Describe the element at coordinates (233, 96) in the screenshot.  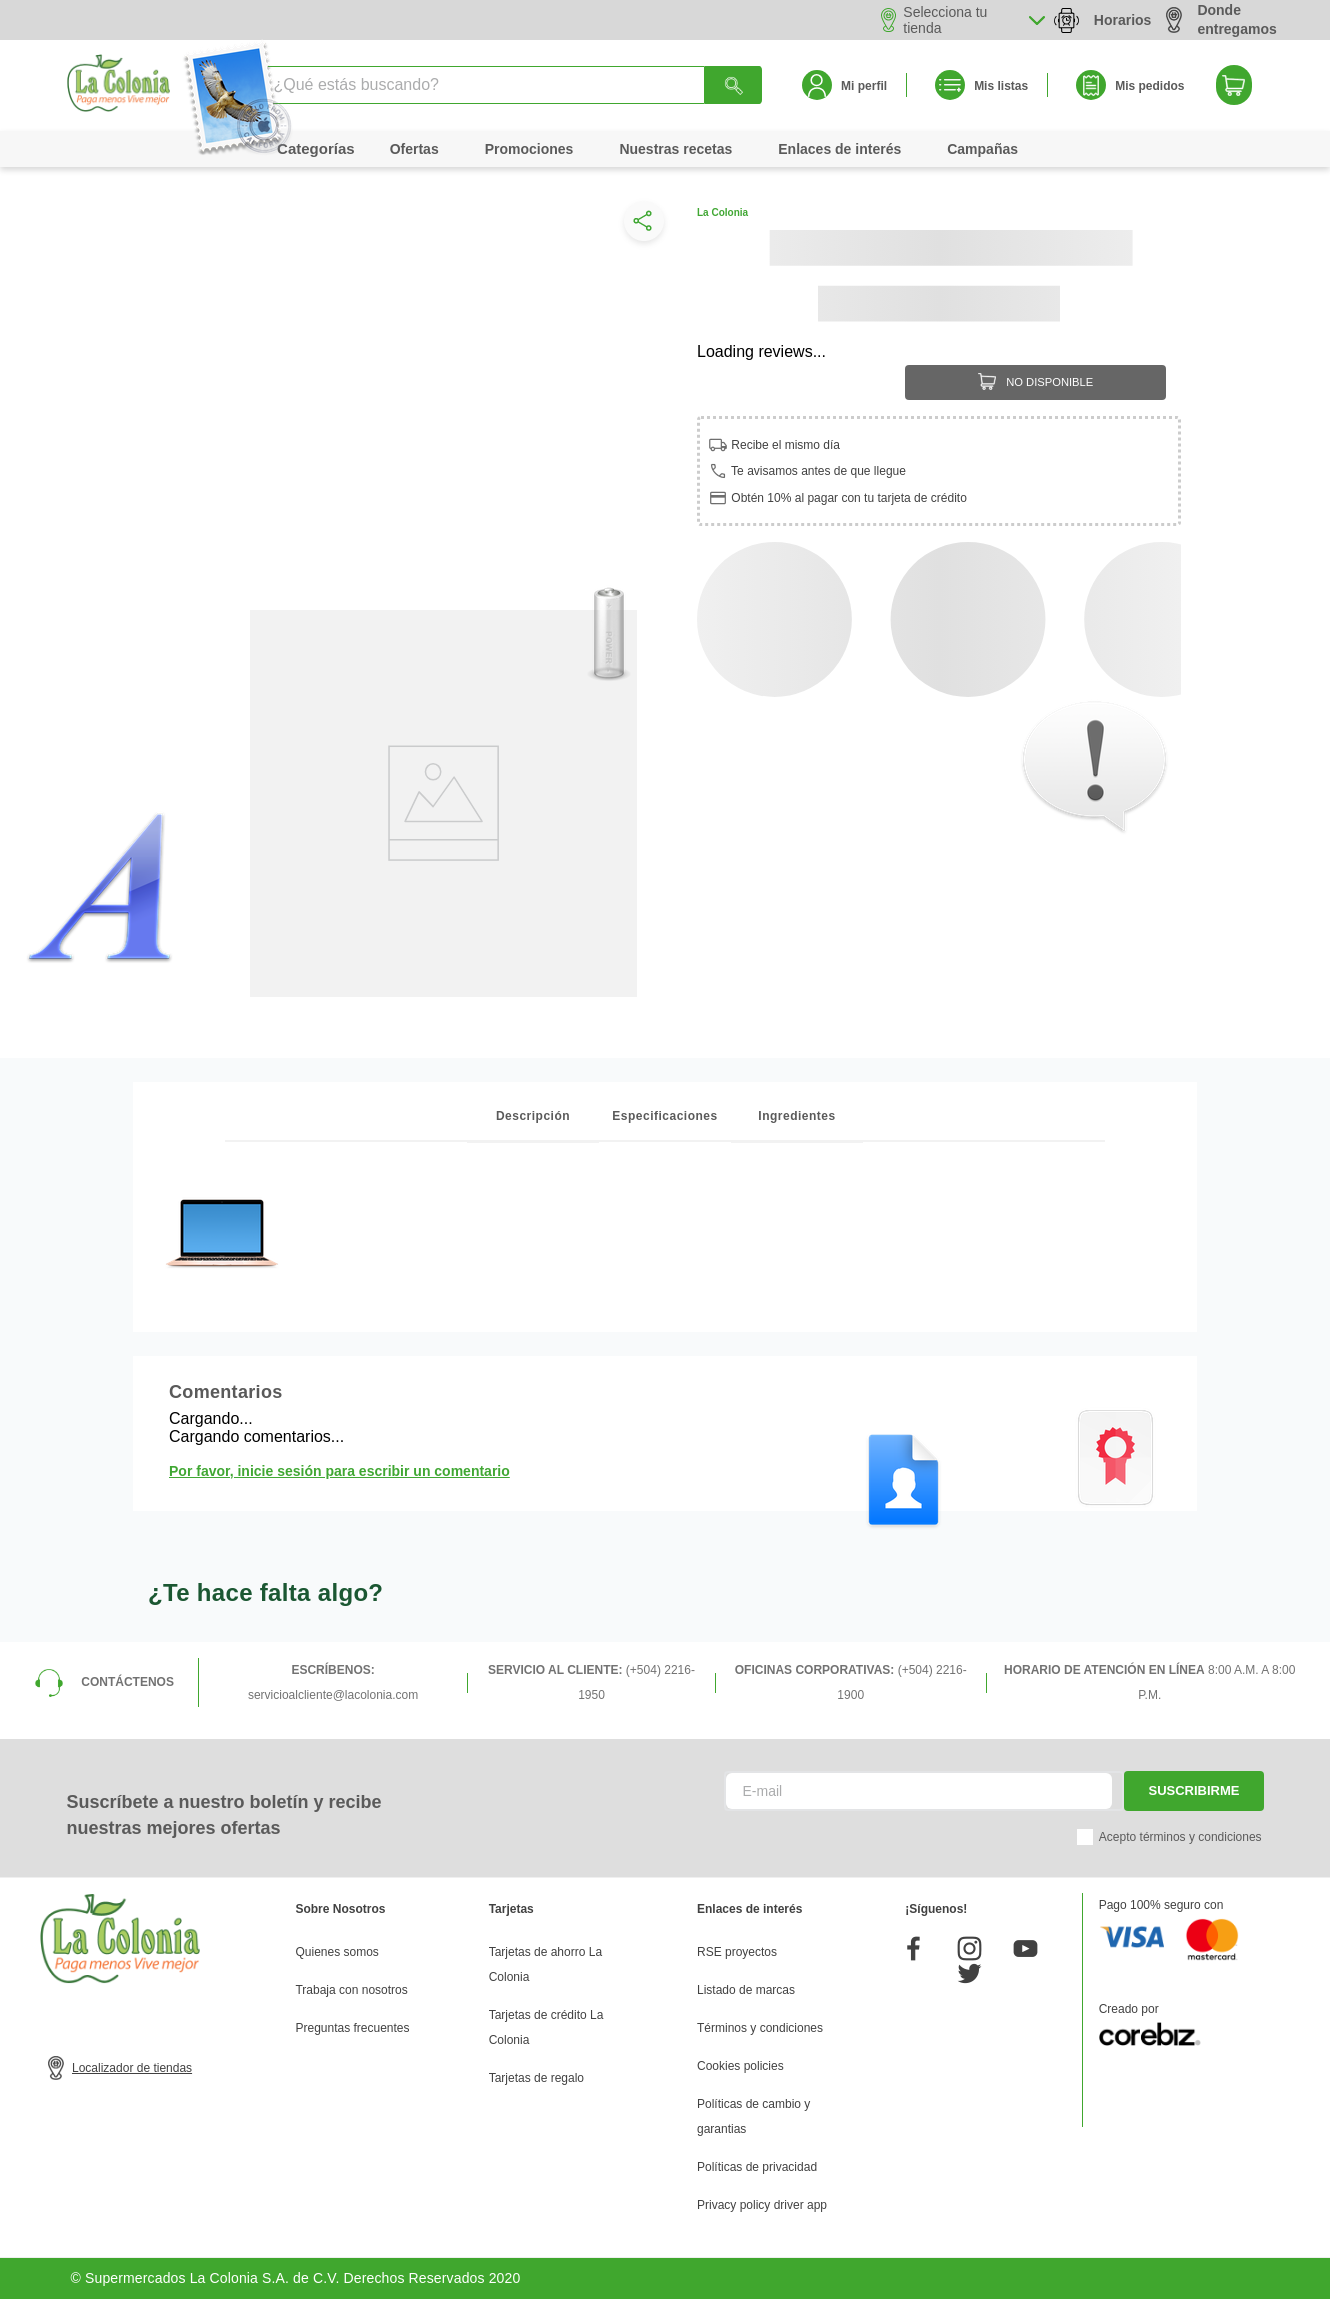
I see `share content via email` at that location.